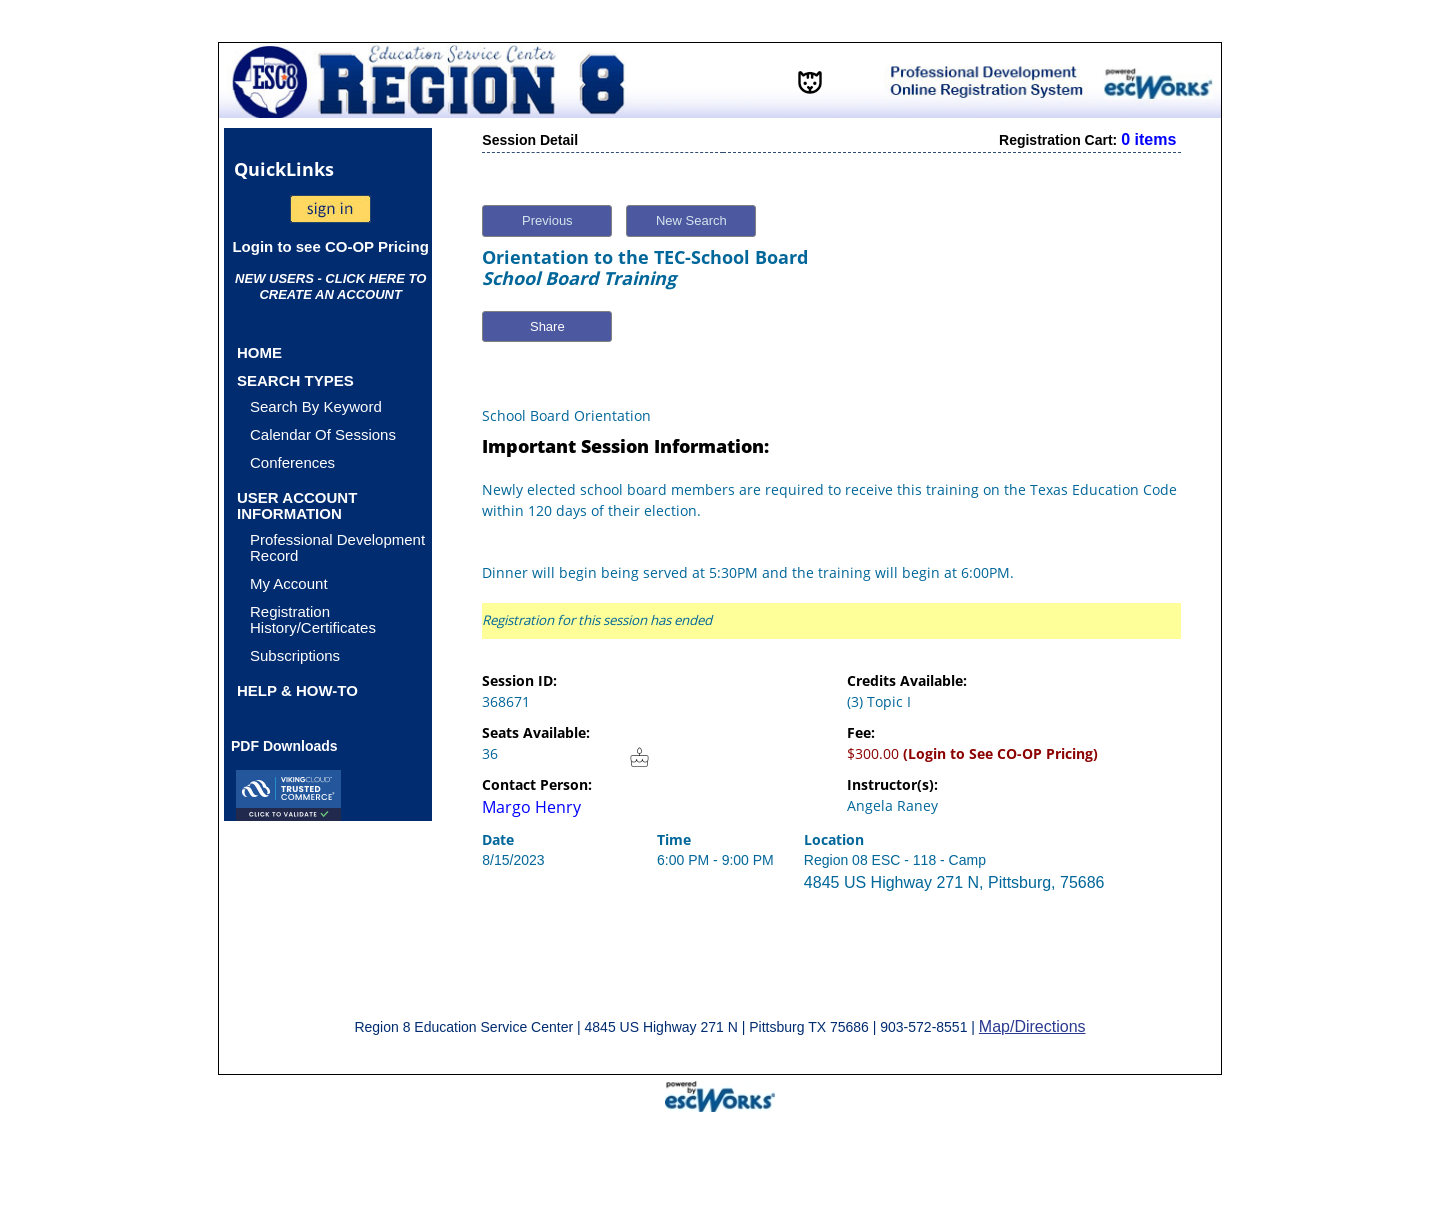 The height and width of the screenshot is (1217, 1440). Describe the element at coordinates (810, 82) in the screenshot. I see `view pet-related content or settings` at that location.